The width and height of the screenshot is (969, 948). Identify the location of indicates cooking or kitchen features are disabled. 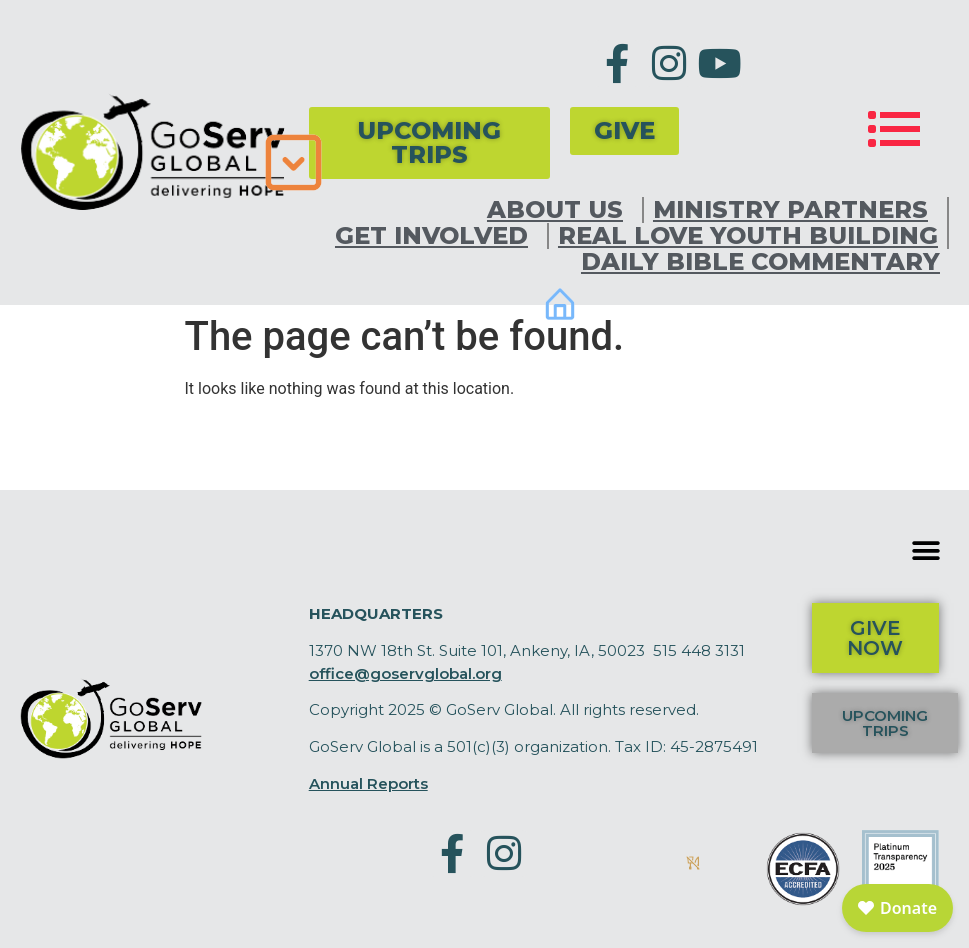
(693, 863).